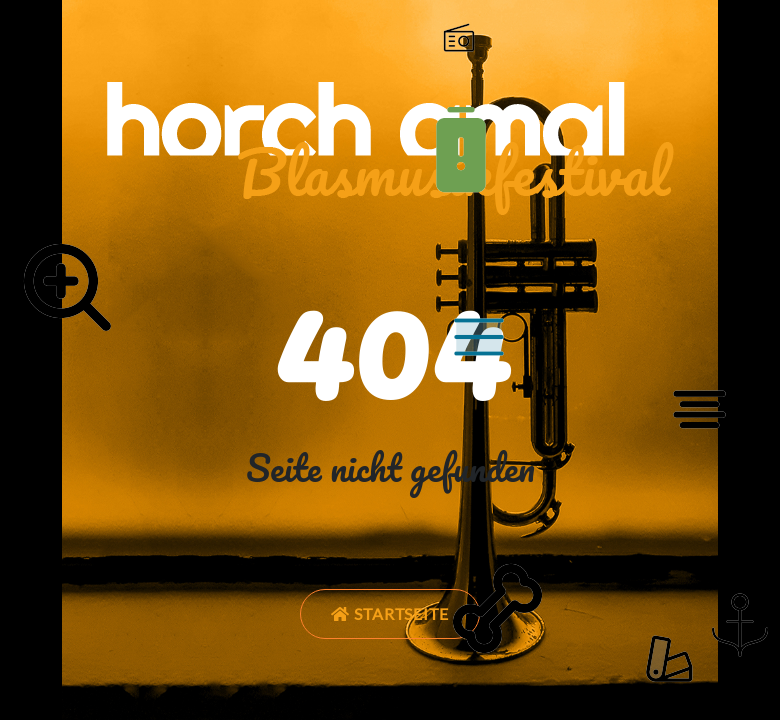 This screenshot has width=780, height=720. Describe the element at coordinates (67, 287) in the screenshot. I see `zoom in on content` at that location.